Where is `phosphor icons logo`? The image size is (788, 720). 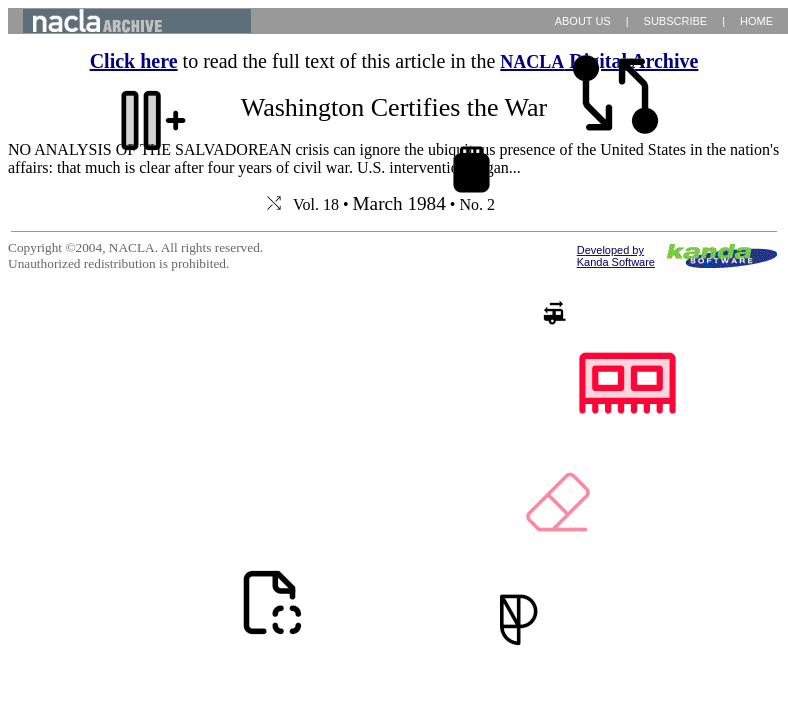 phosphor icons logo is located at coordinates (515, 617).